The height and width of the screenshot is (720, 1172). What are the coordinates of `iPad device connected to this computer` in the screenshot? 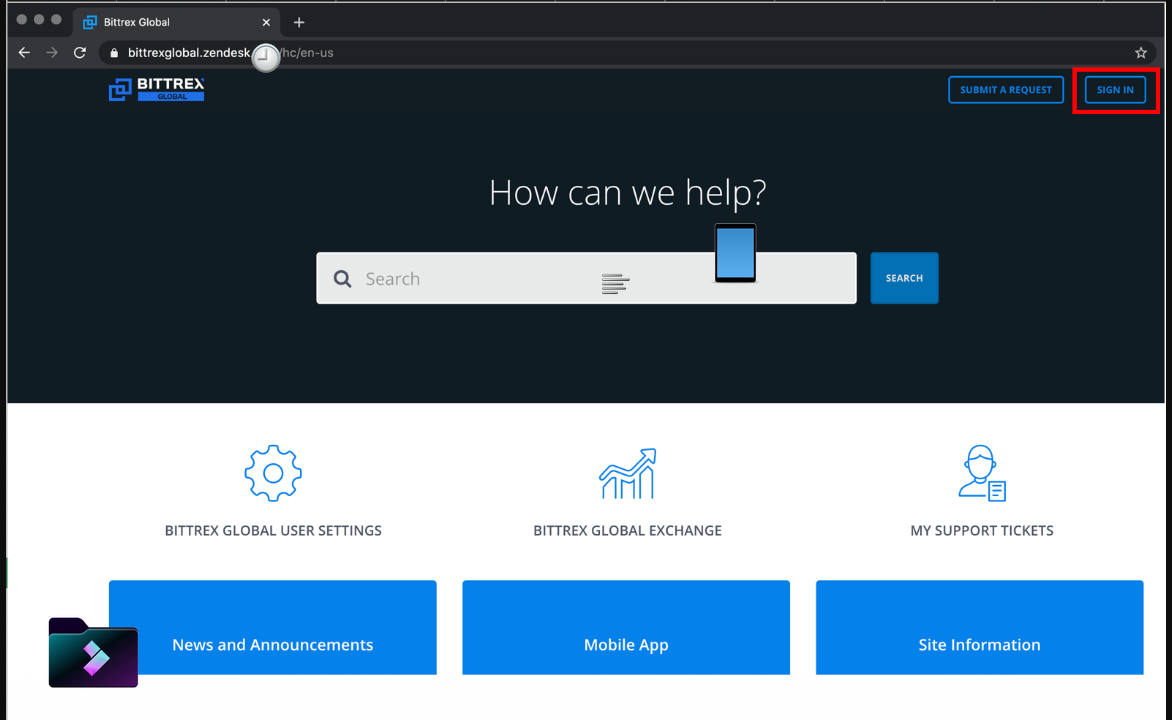 It's located at (735, 253).